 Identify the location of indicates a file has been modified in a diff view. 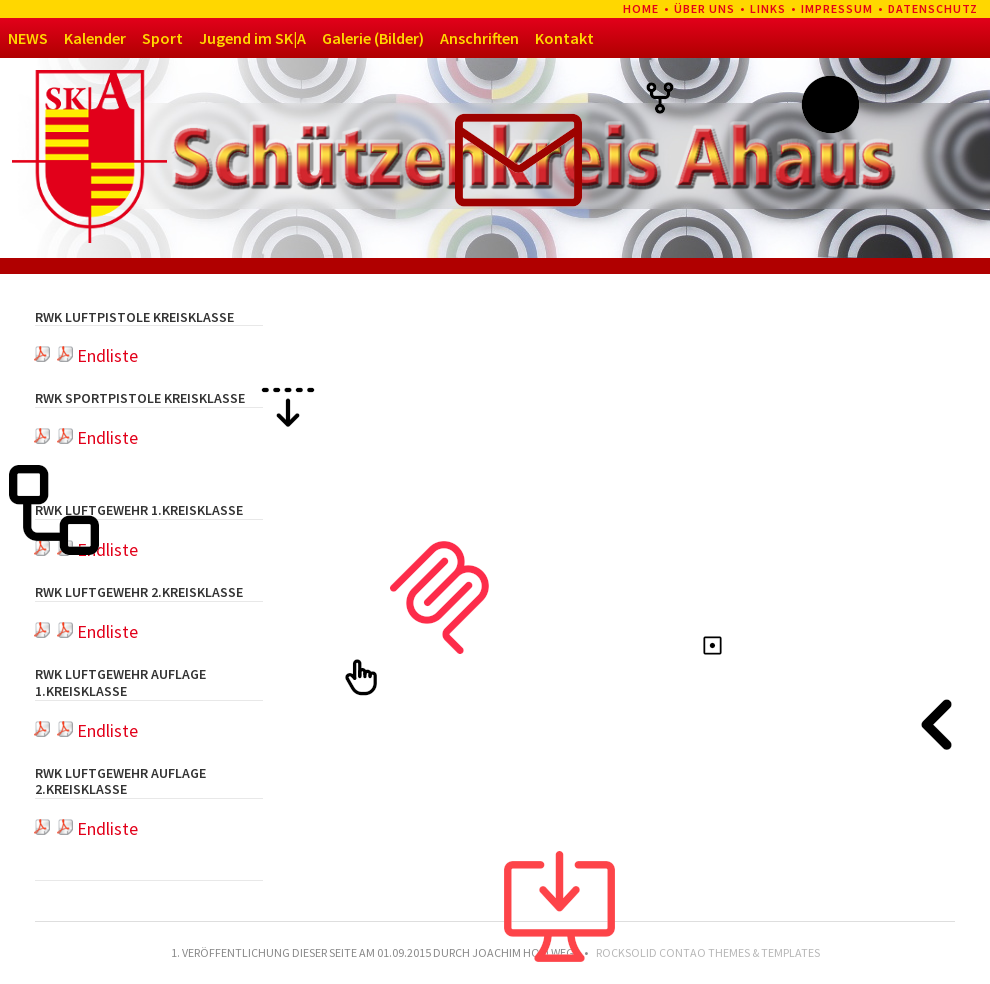
(712, 645).